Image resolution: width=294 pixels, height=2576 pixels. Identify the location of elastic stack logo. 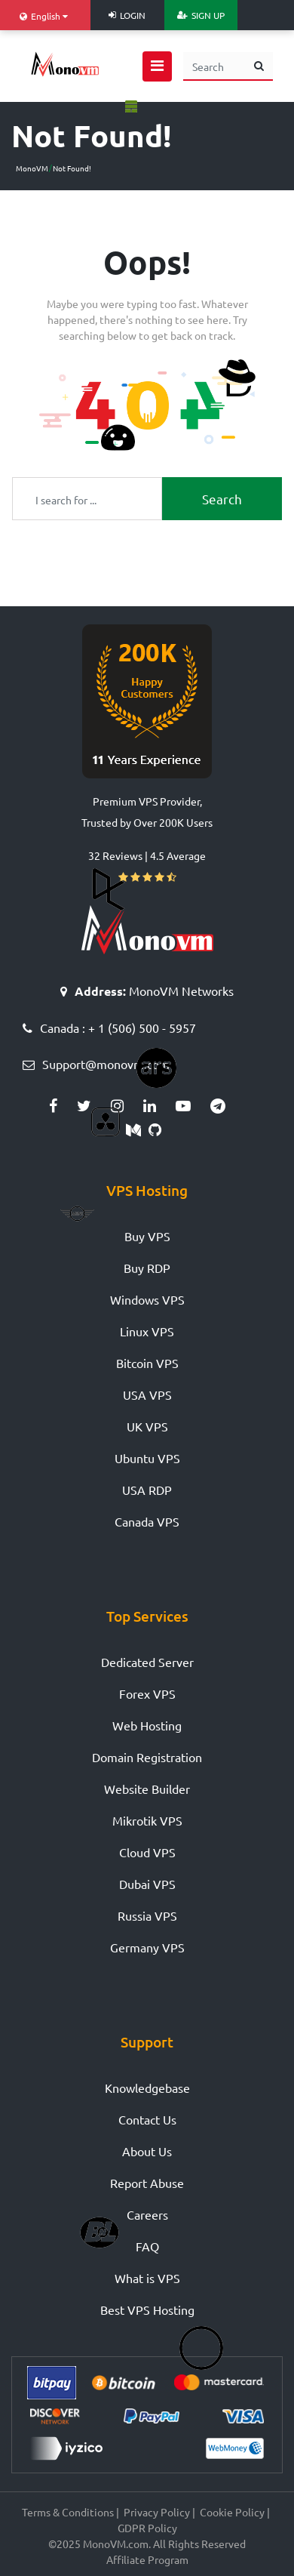
(131, 106).